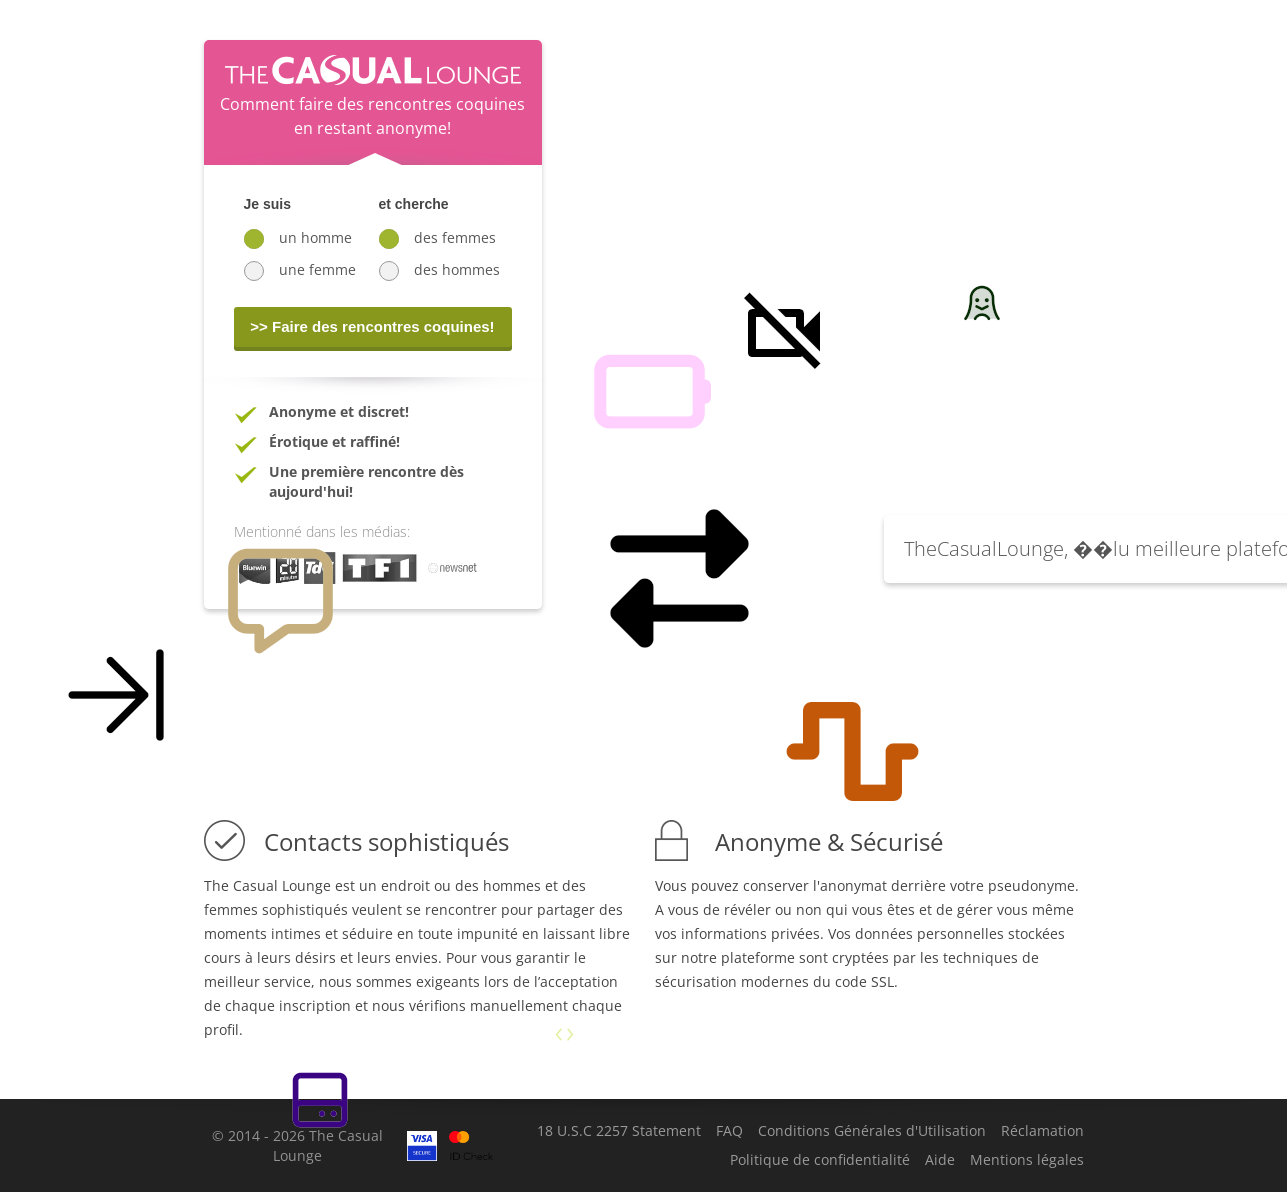  Describe the element at coordinates (118, 695) in the screenshot. I see `navigate to the next item or page` at that location.